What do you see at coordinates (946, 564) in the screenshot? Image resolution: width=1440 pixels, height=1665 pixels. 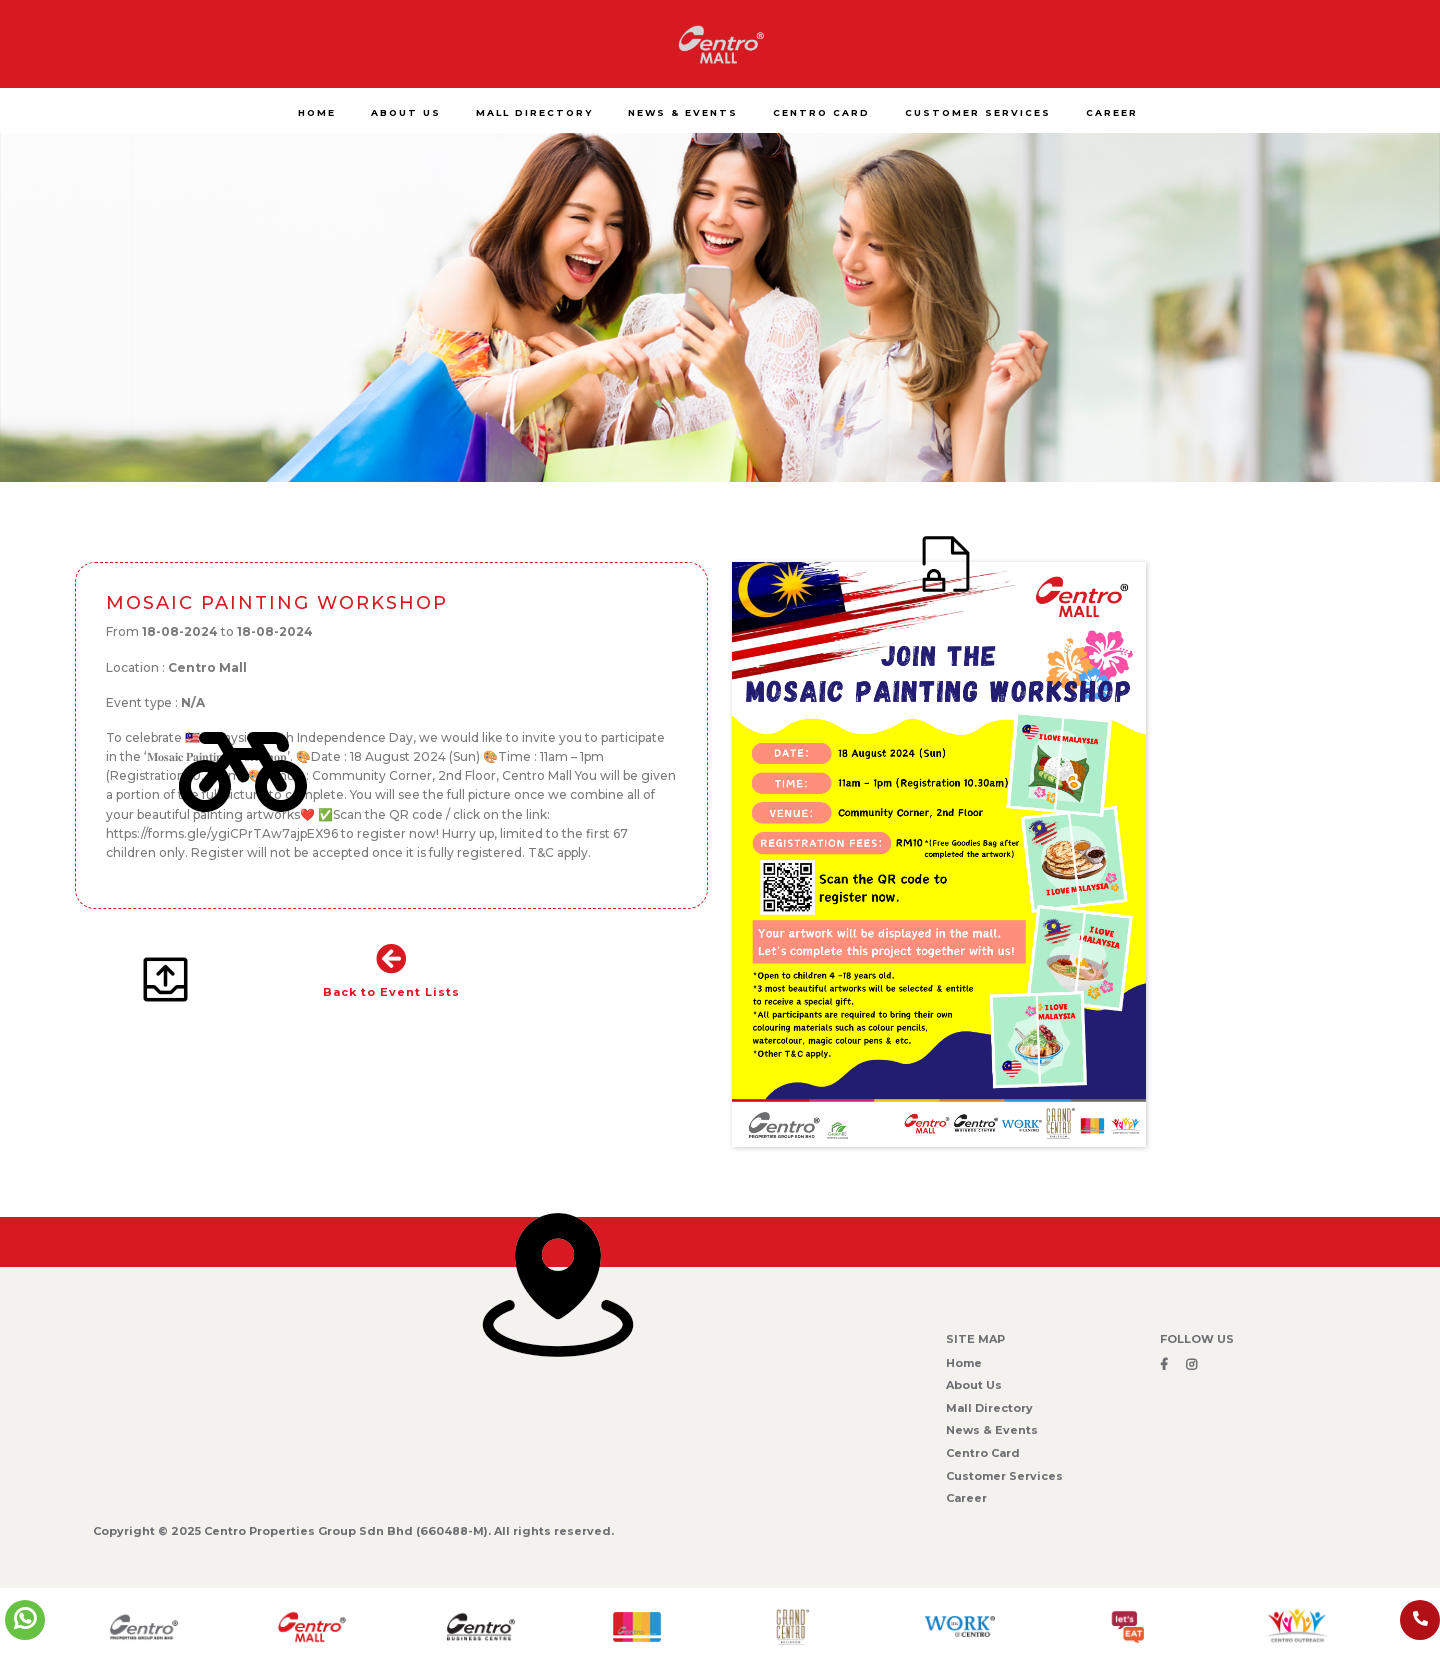 I see `access a locked or protected file` at bounding box center [946, 564].